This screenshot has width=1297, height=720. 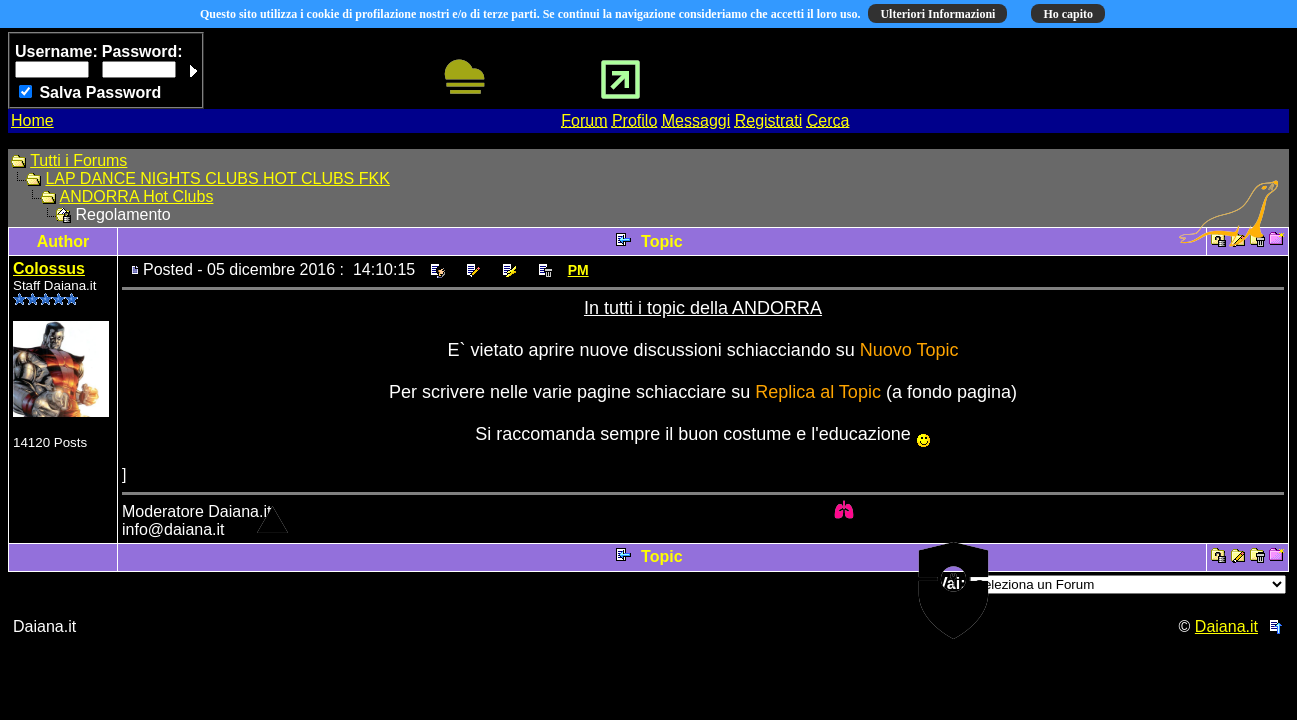 What do you see at coordinates (953, 590) in the screenshot?
I see `spring security framework logo` at bounding box center [953, 590].